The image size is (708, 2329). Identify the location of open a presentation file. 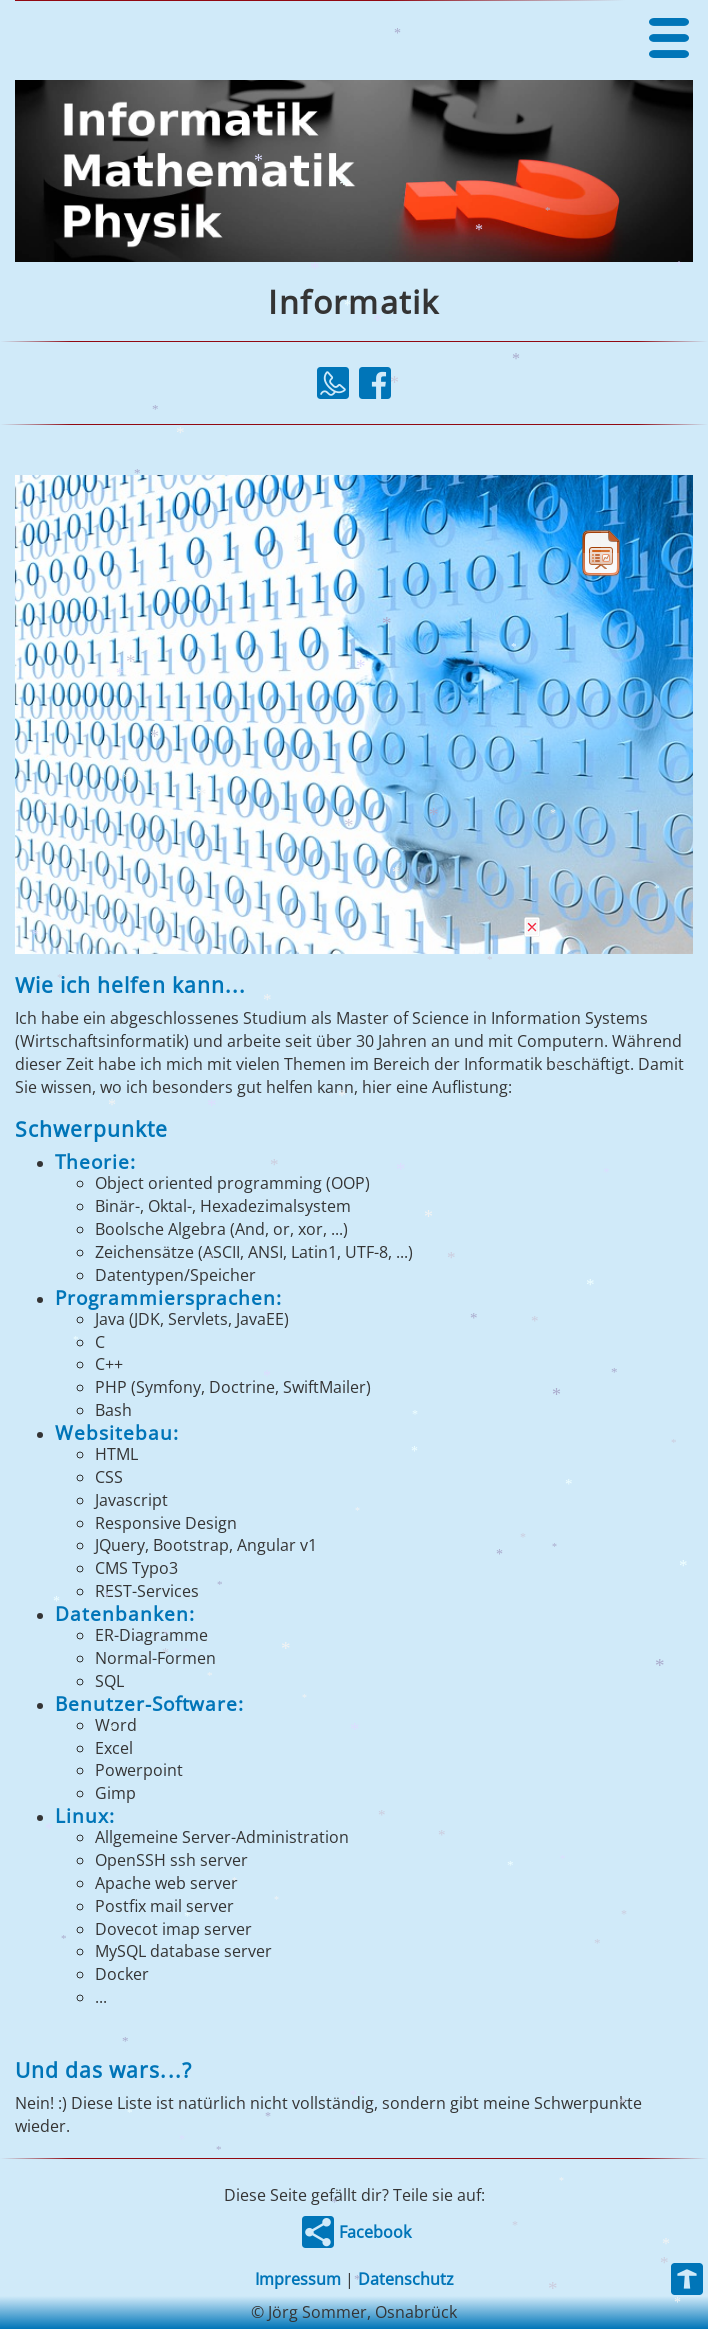
(601, 553).